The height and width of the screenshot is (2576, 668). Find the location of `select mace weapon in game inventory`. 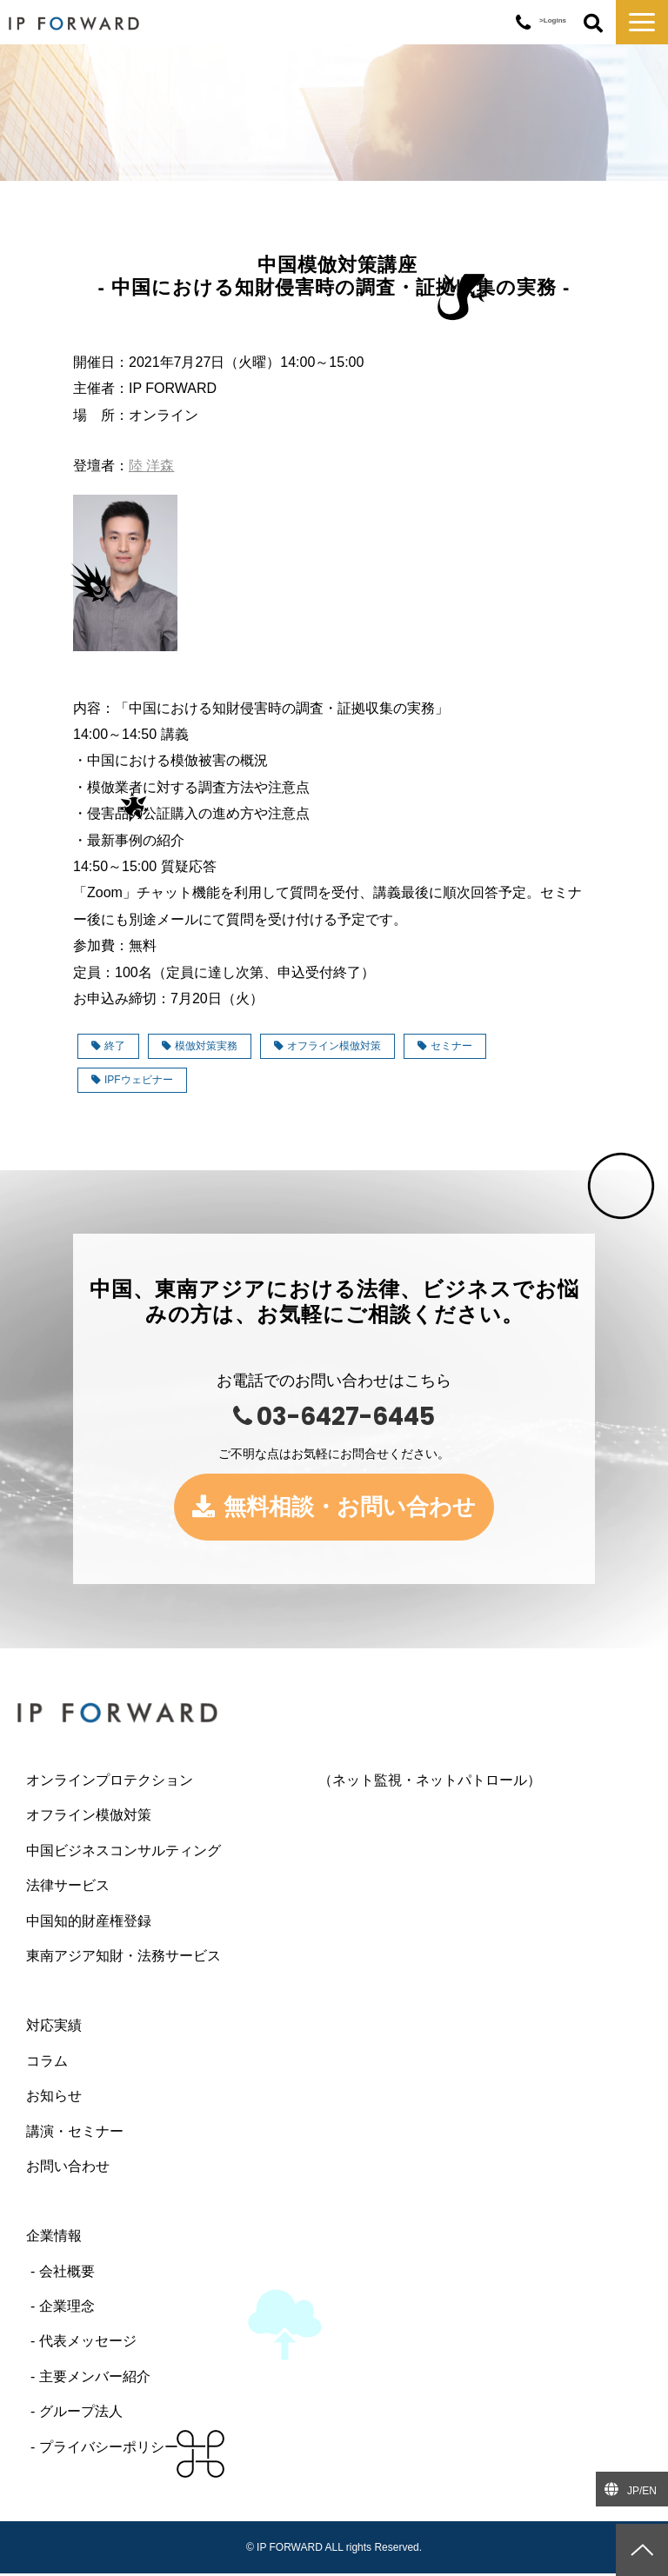

select mace weapon in game inventory is located at coordinates (134, 807).